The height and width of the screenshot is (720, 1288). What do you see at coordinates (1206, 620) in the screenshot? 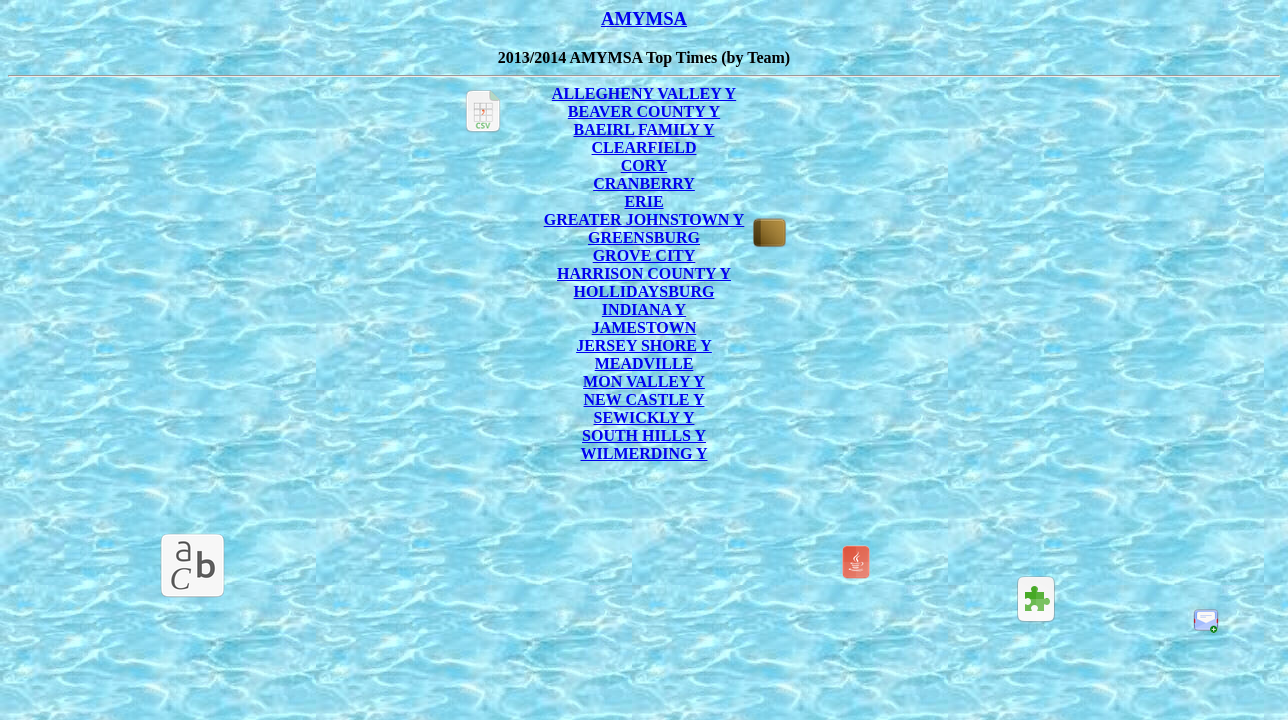
I see `compose a new email message` at bounding box center [1206, 620].